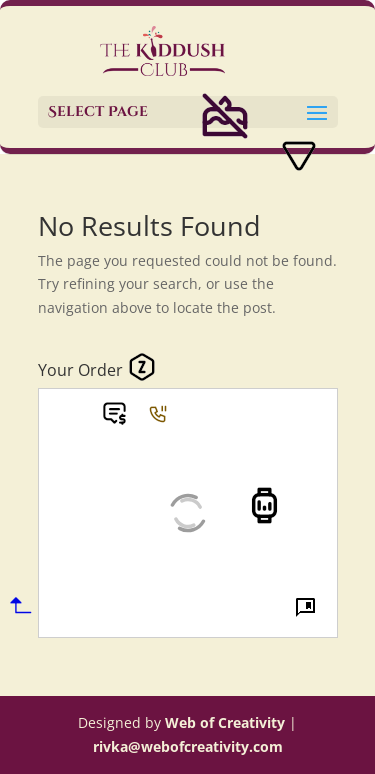 This screenshot has width=375, height=774. I want to click on expand dropdown menu, so click(299, 155).